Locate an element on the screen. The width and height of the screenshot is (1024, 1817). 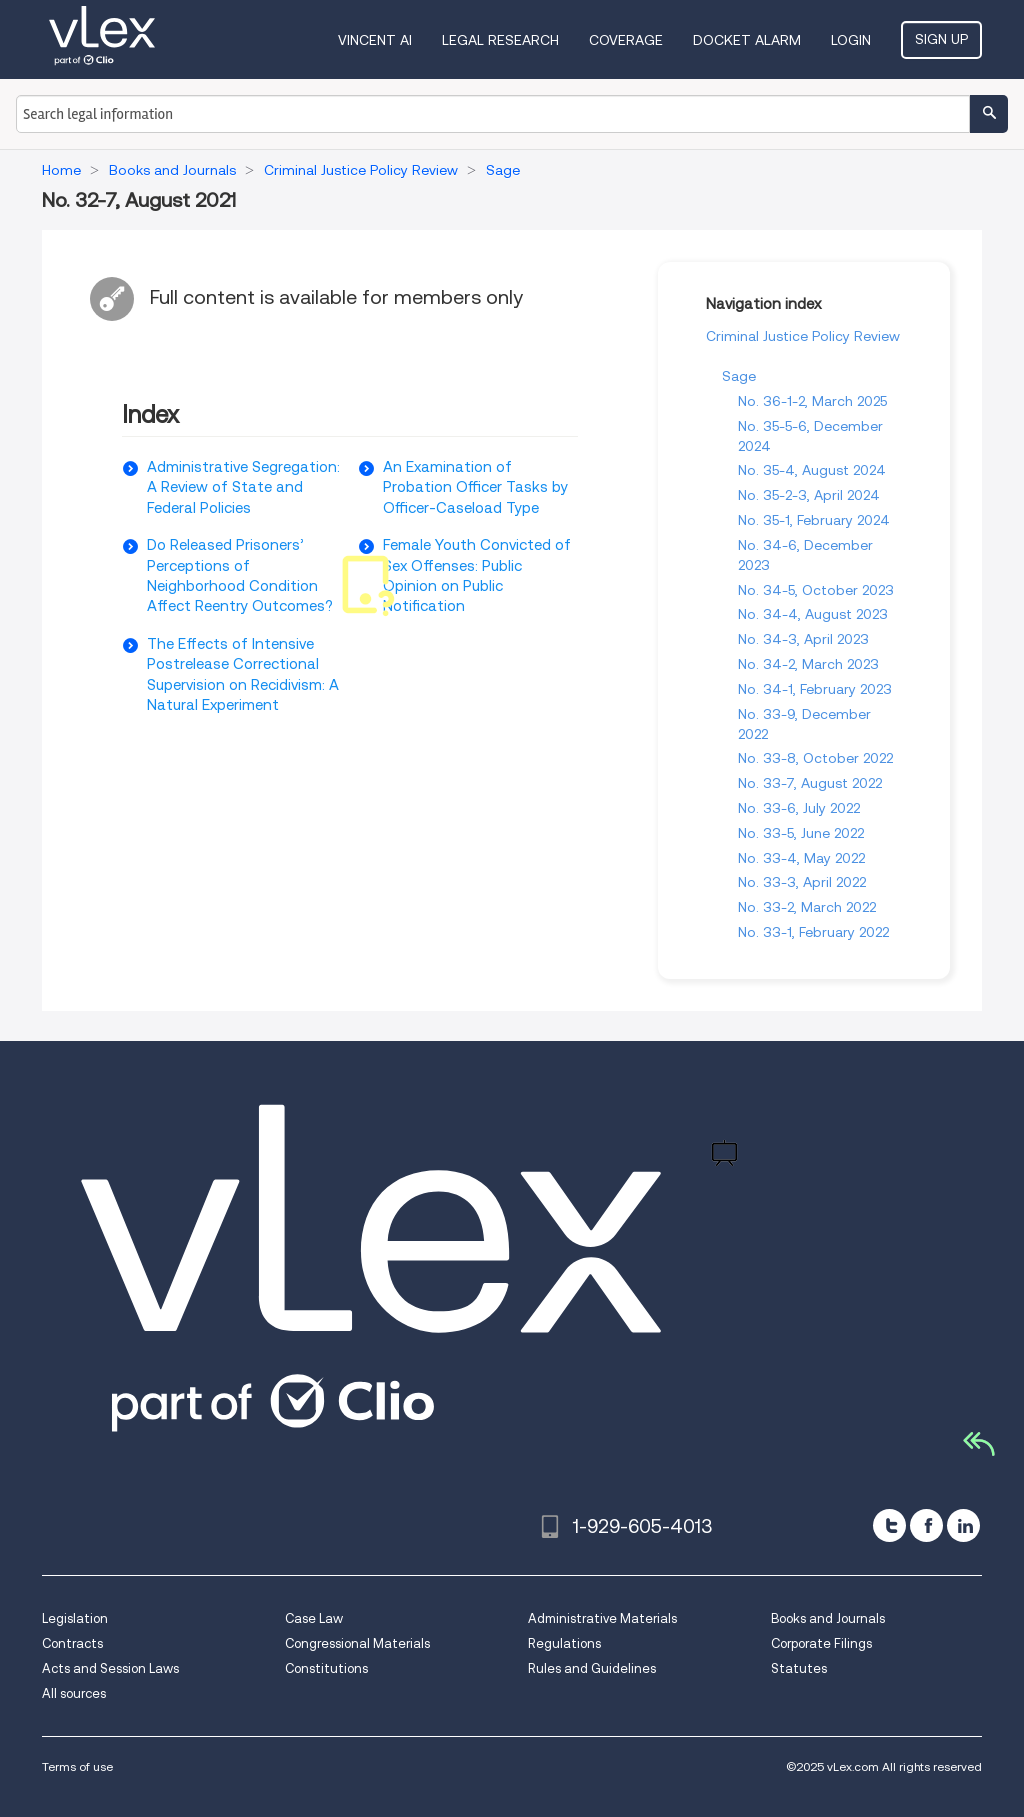
reply all to a message or email is located at coordinates (979, 1444).